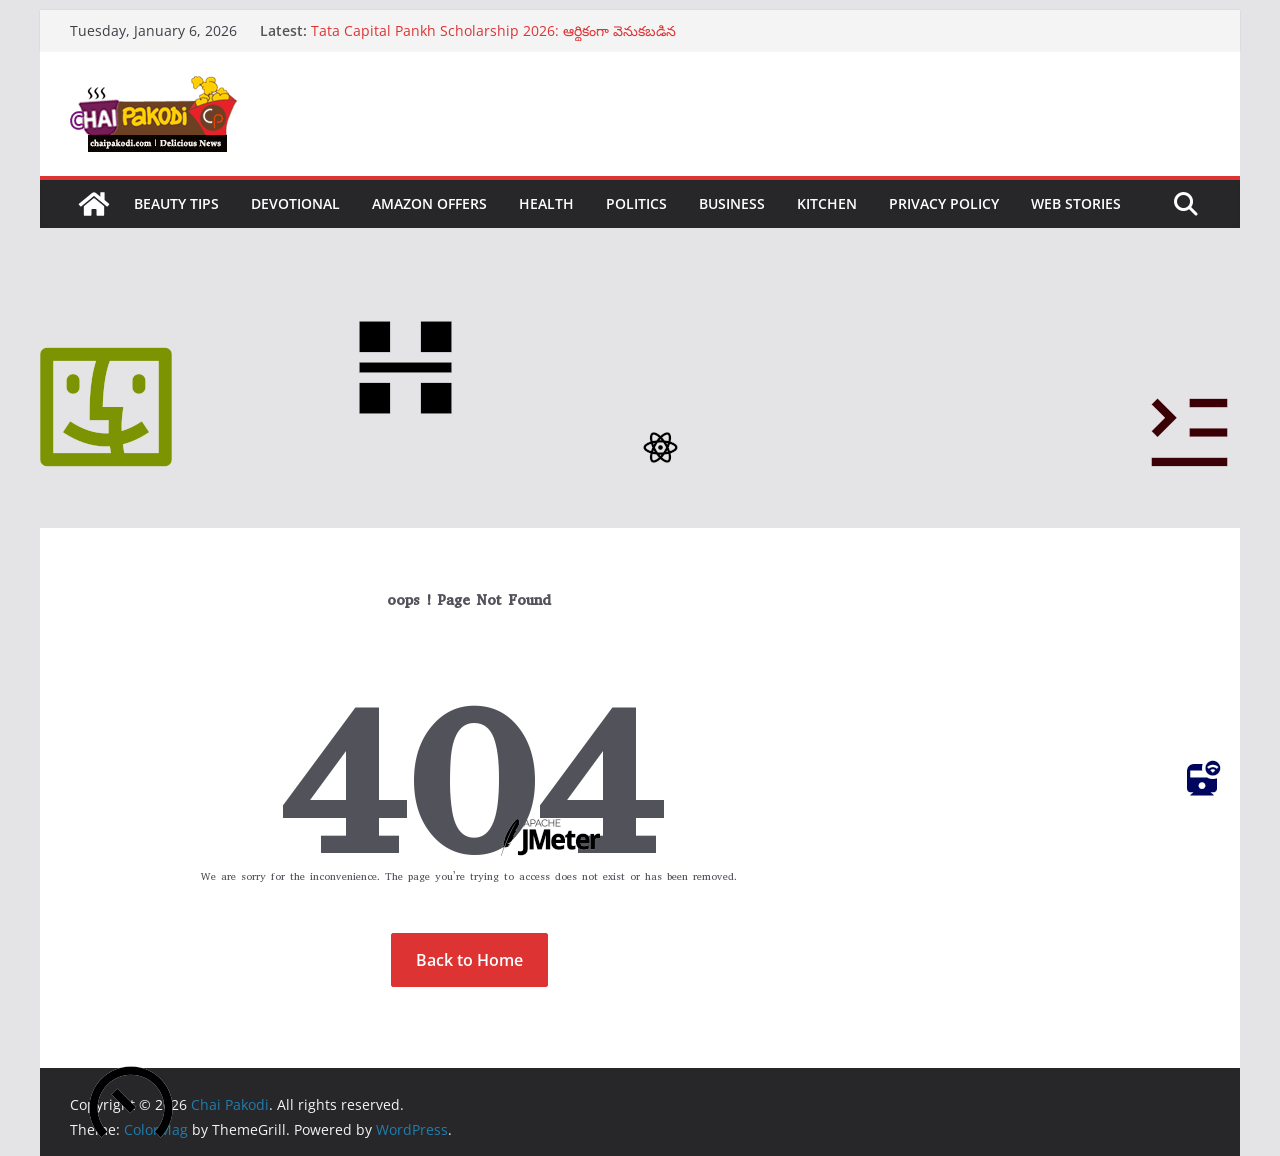 Image resolution: width=1280 pixels, height=1156 pixels. Describe the element at coordinates (405, 367) in the screenshot. I see `scan a QR code` at that location.